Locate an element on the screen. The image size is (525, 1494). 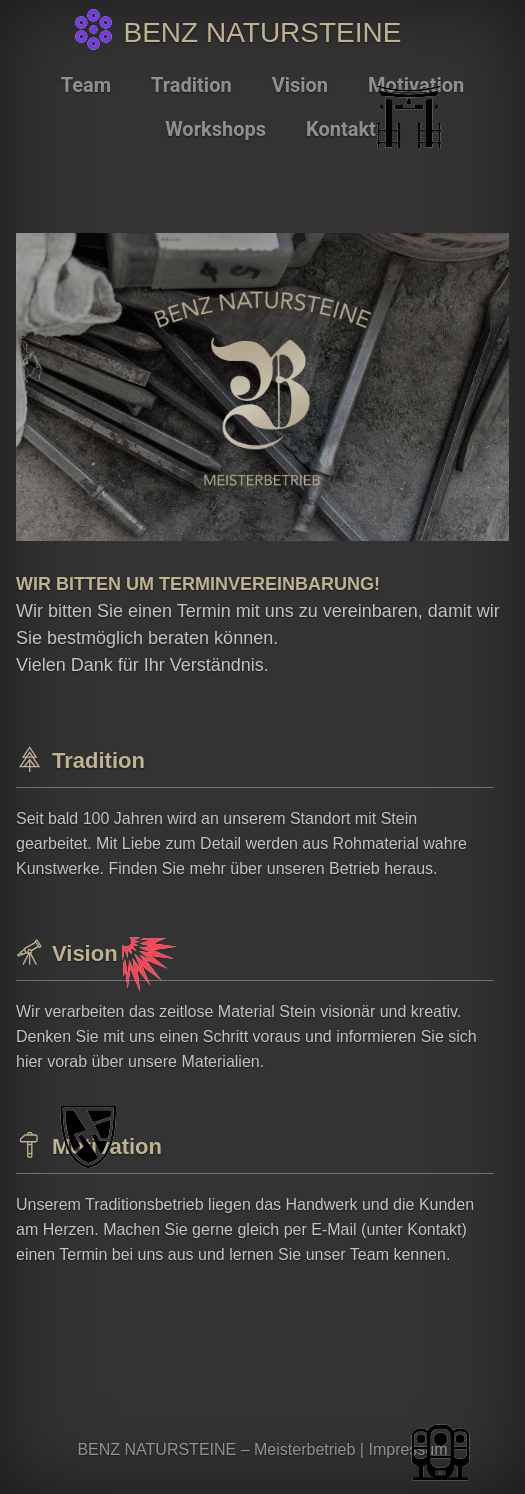
select your squad or team roster is located at coordinates (440, 1452).